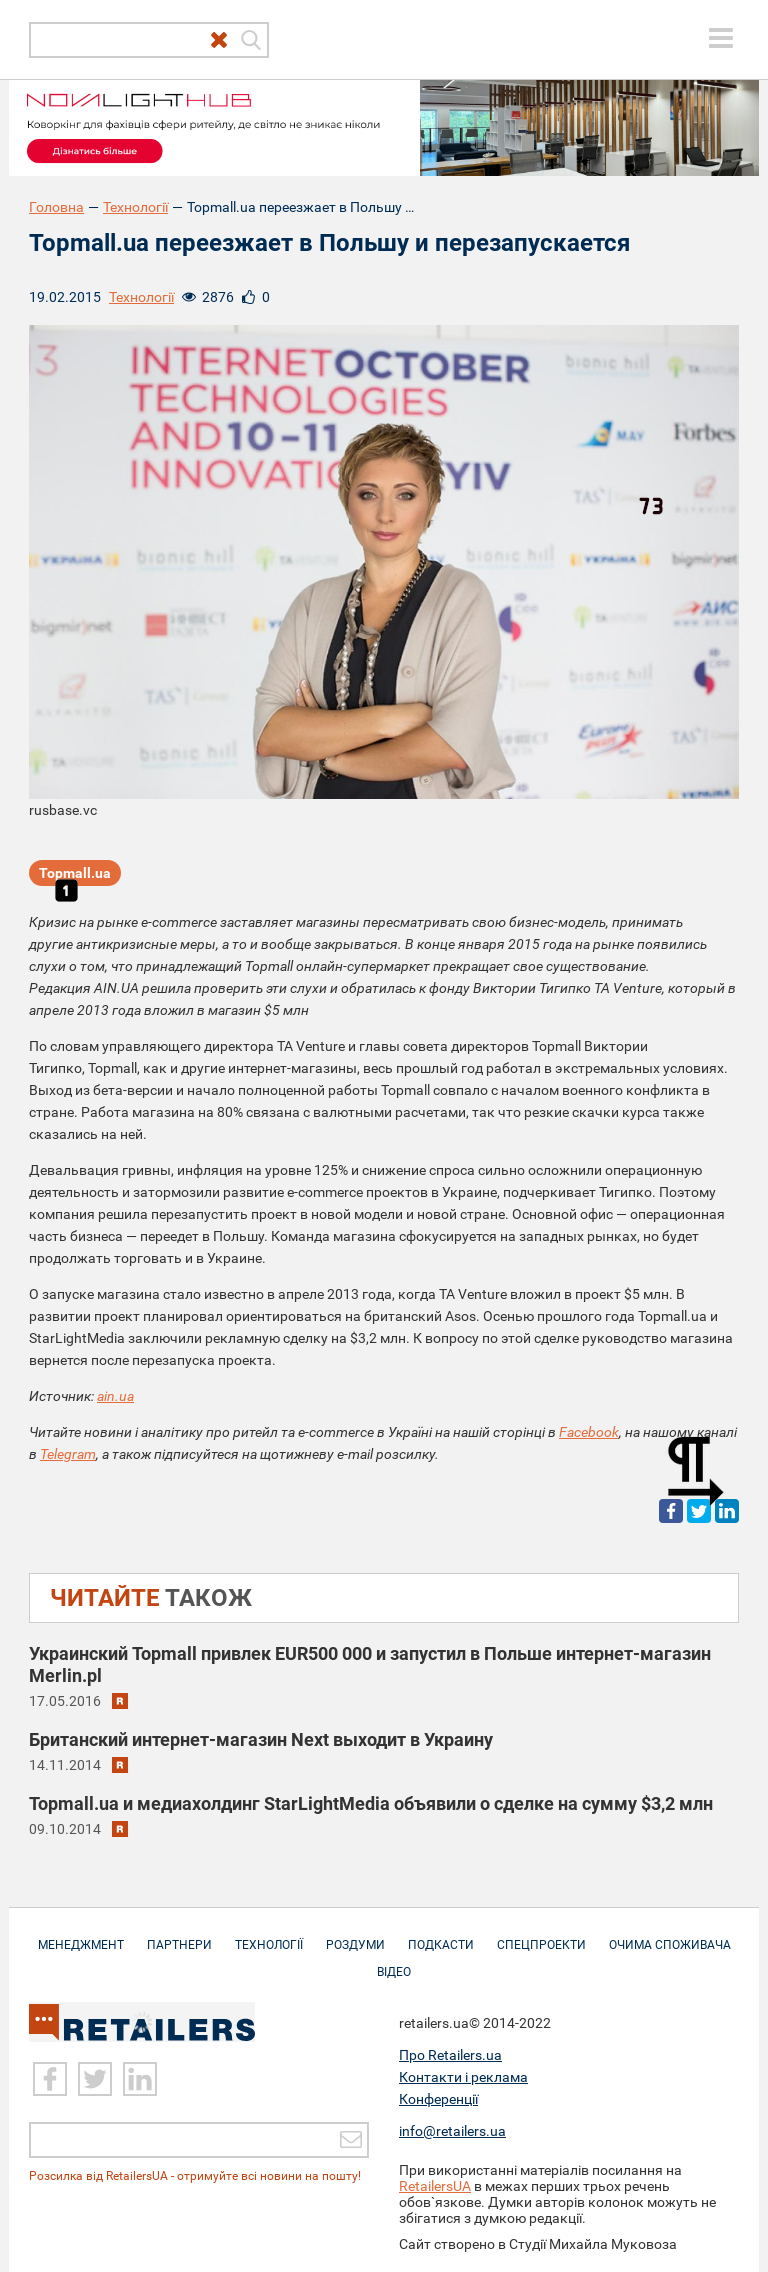  What do you see at coordinates (66, 890) in the screenshot?
I see `indicates step one in a numbered sequence` at bounding box center [66, 890].